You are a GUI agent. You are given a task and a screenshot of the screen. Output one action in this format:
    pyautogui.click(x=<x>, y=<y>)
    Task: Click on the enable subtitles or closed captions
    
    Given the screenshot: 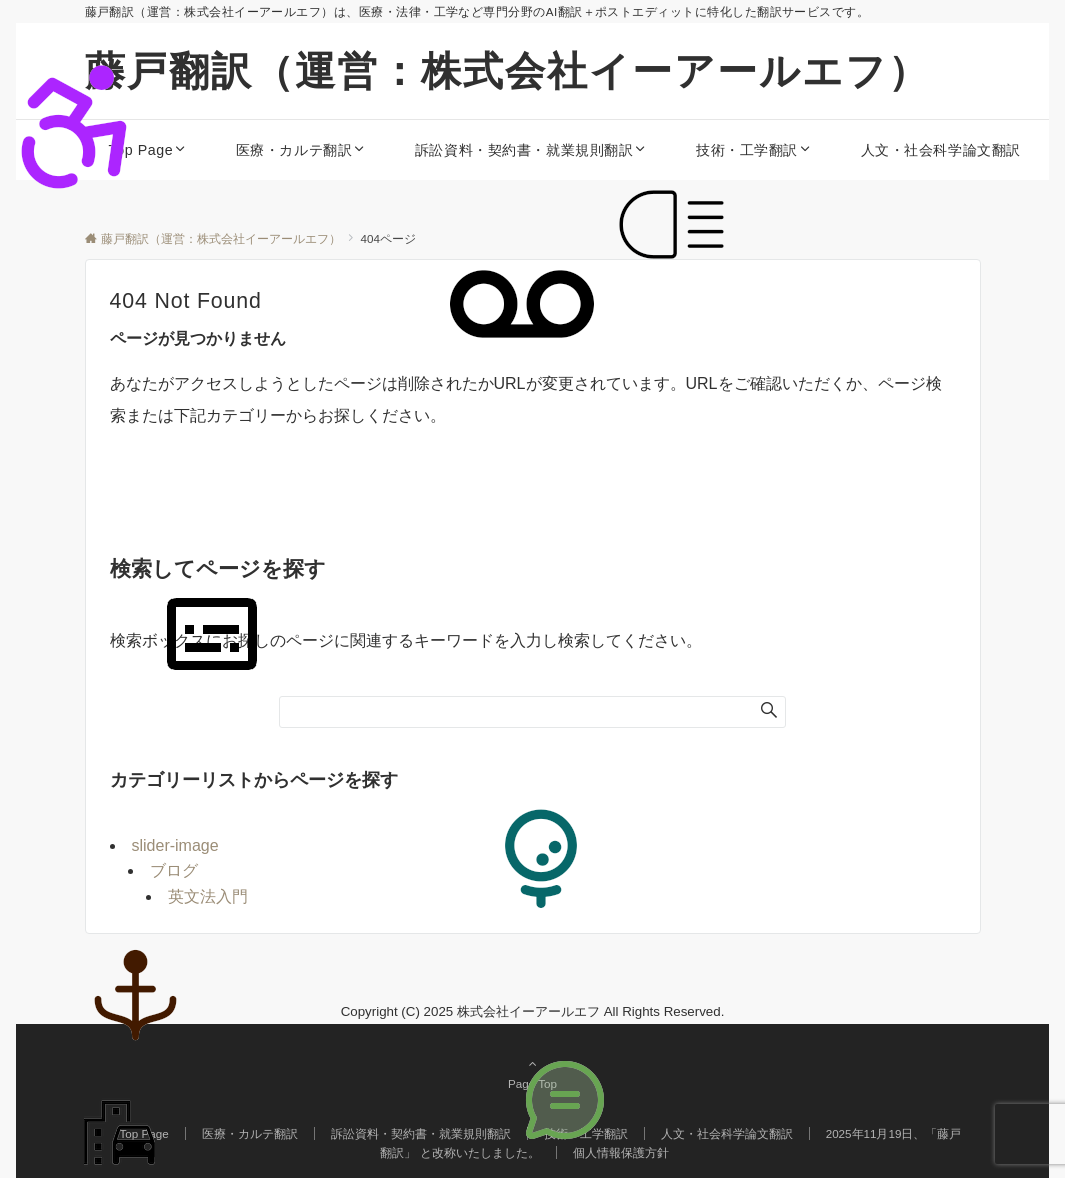 What is the action you would take?
    pyautogui.click(x=212, y=634)
    